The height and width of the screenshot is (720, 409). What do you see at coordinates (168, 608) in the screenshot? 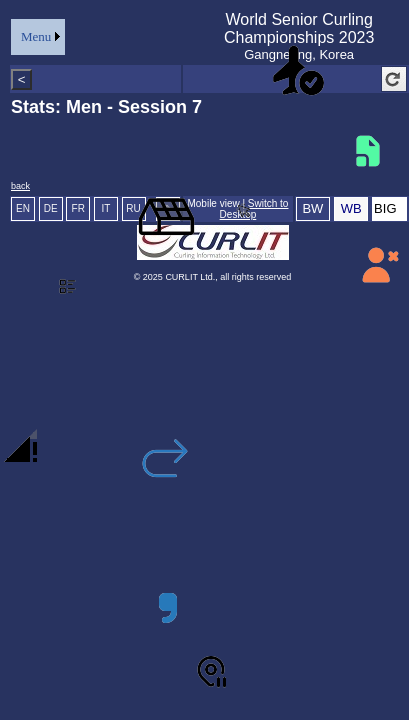
I see `insert closing single quotation mark` at bounding box center [168, 608].